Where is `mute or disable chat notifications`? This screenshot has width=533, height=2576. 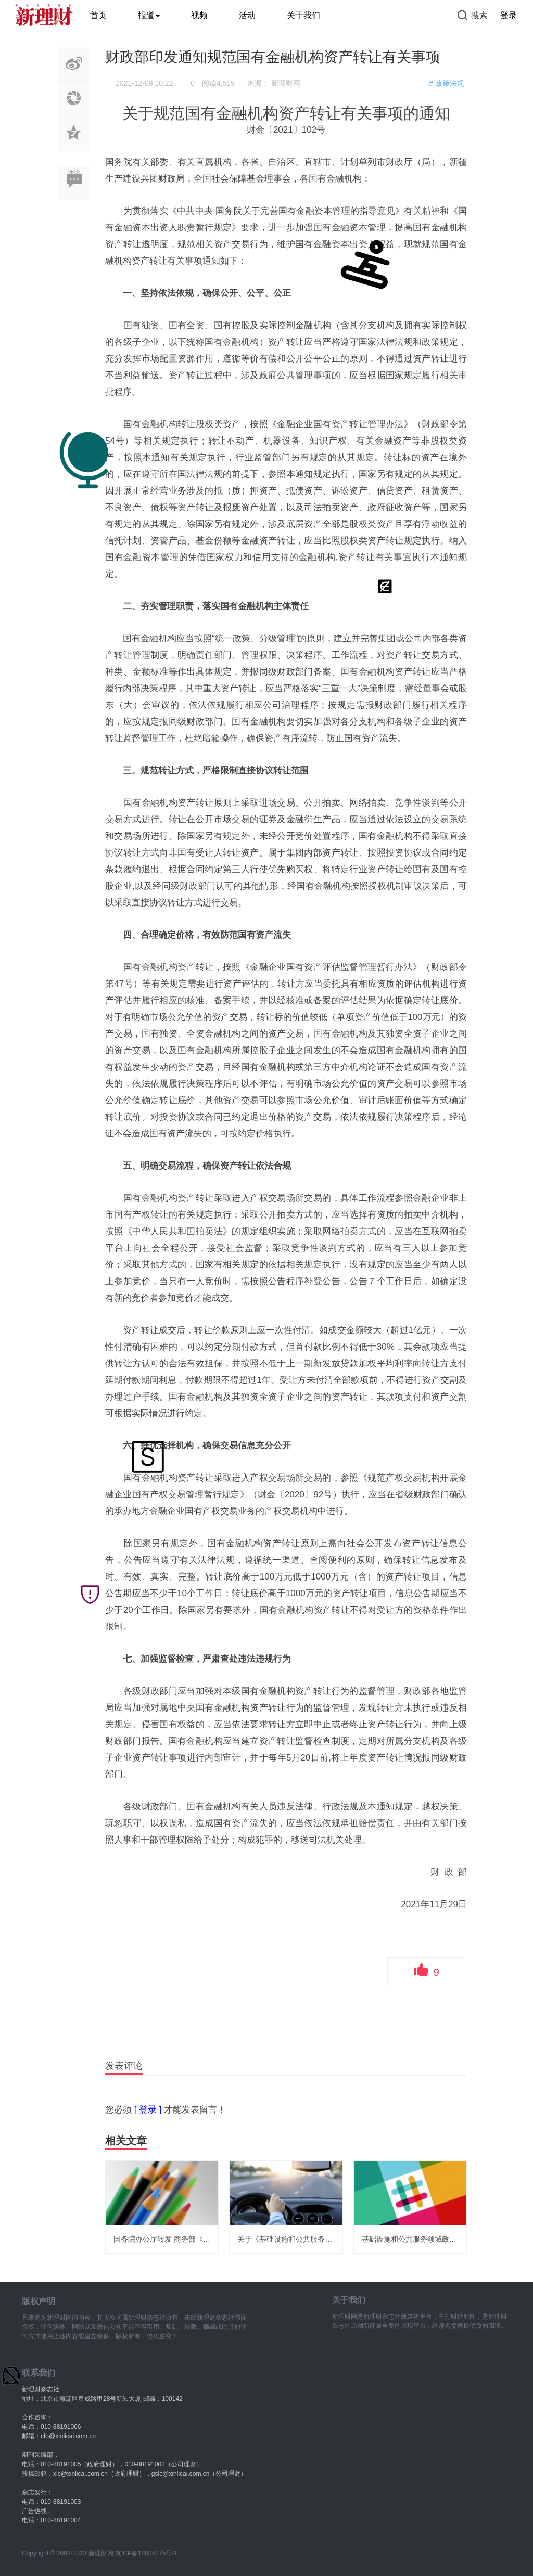 mute or disable chat notifications is located at coordinates (11, 2375).